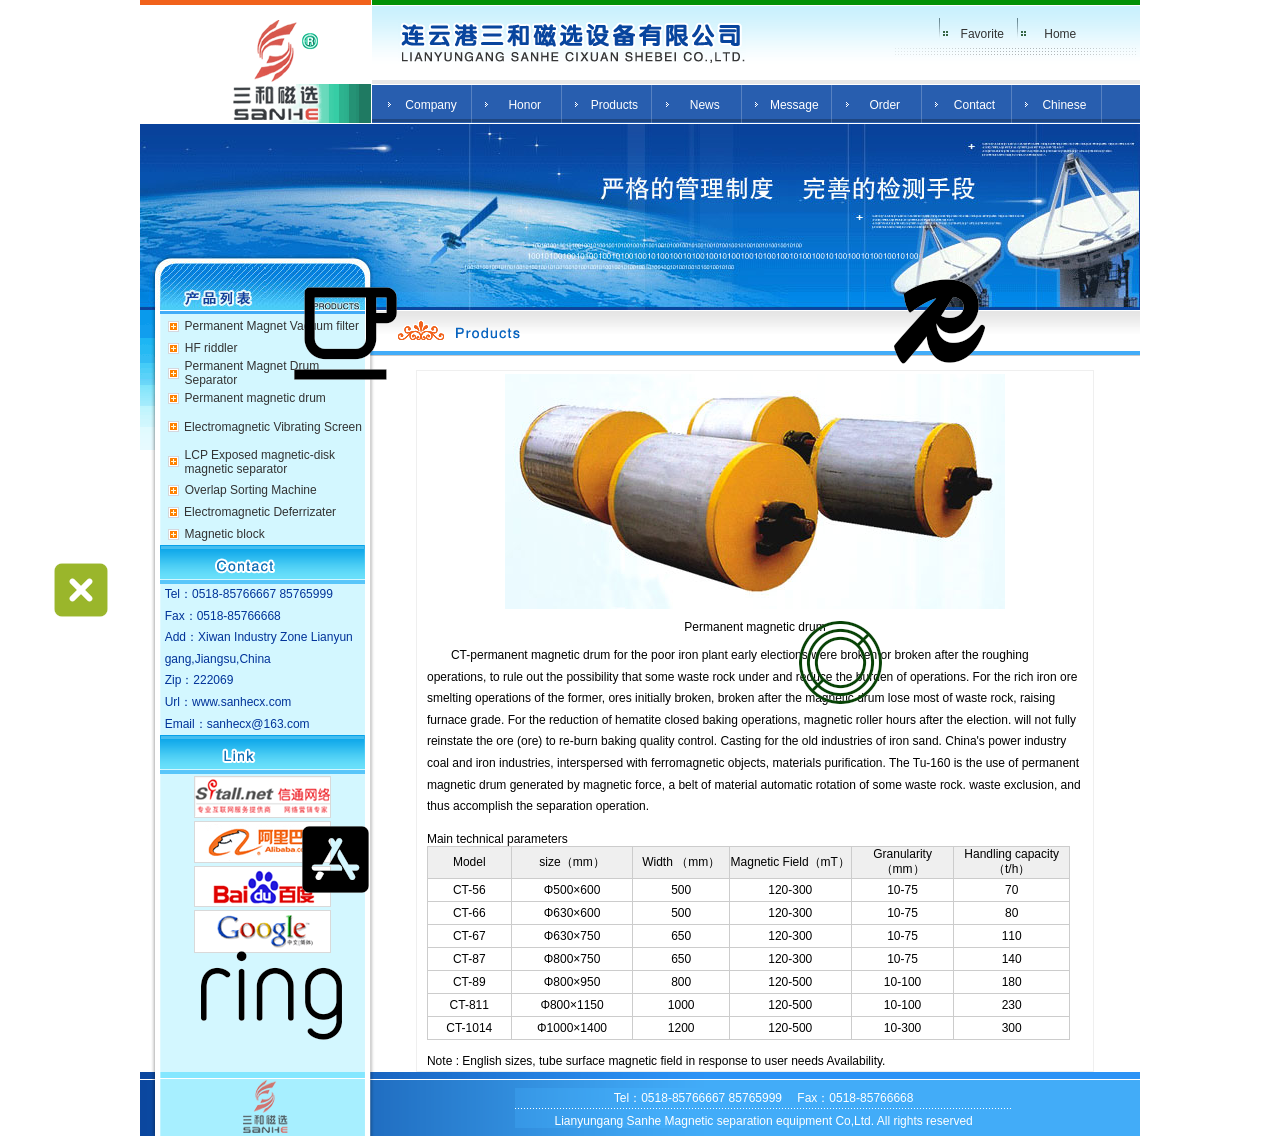 The image size is (1280, 1136). Describe the element at coordinates (271, 995) in the screenshot. I see `open the Ring smart home app` at that location.